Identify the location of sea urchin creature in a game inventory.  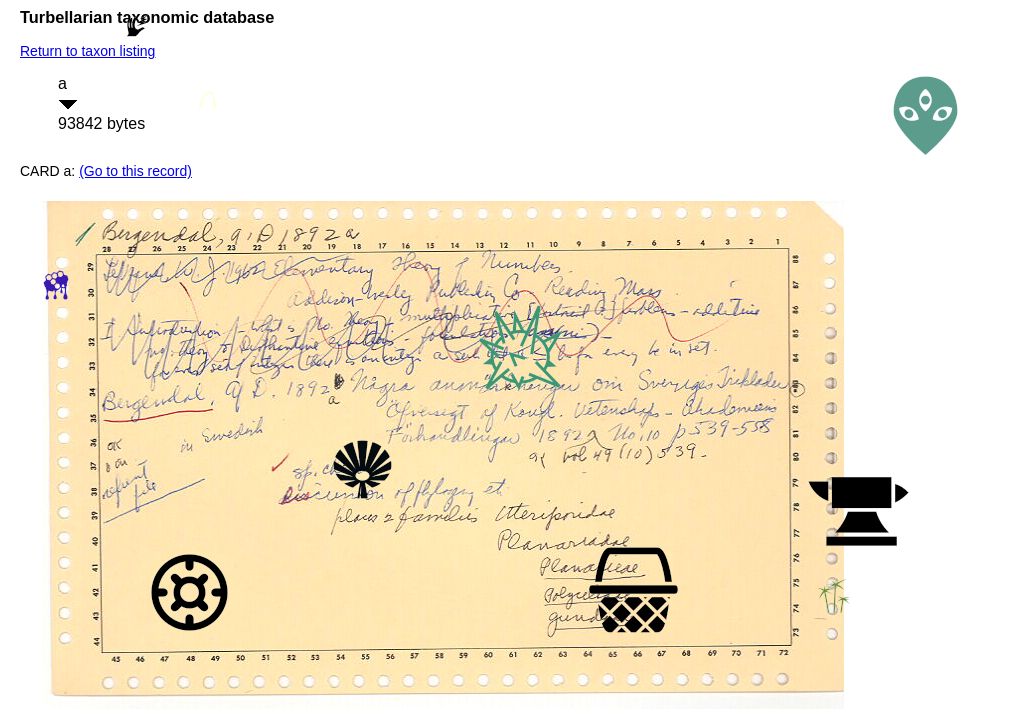
(521, 348).